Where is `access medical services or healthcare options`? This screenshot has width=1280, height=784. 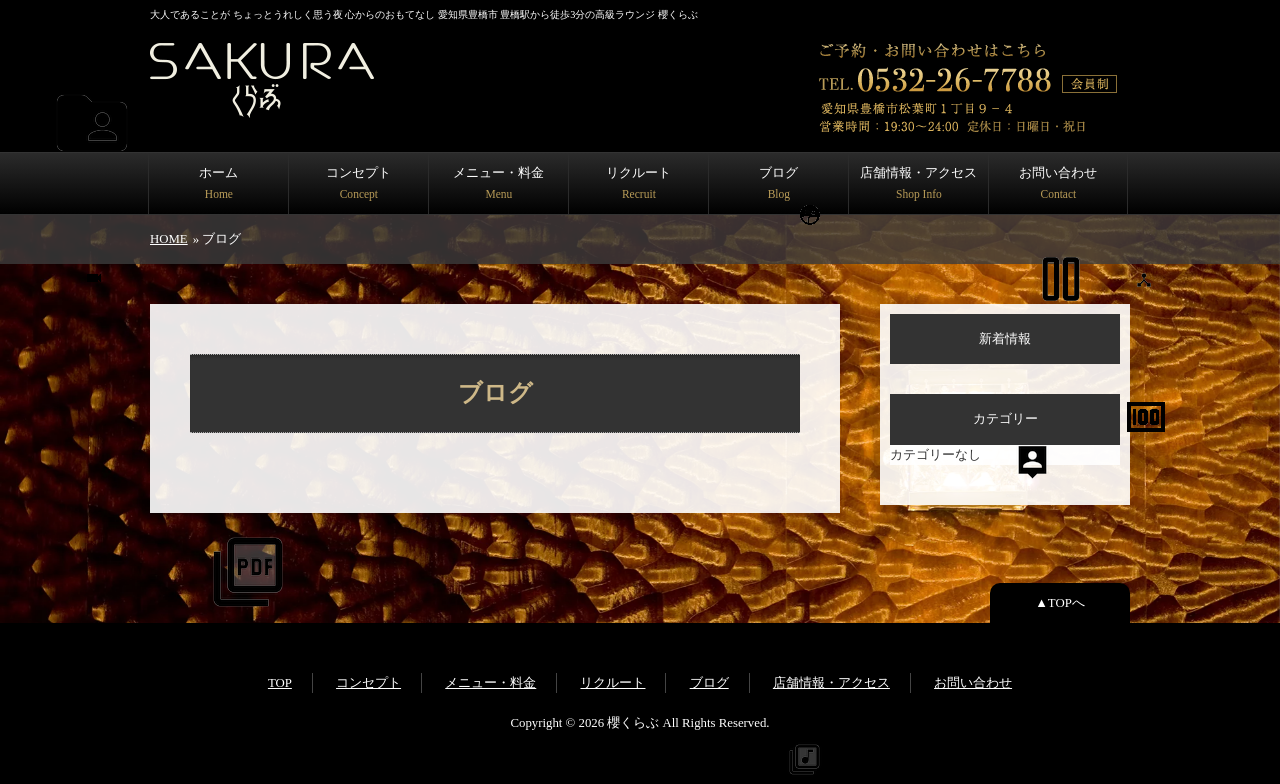
access medical services or healthcare options is located at coordinates (722, 64).